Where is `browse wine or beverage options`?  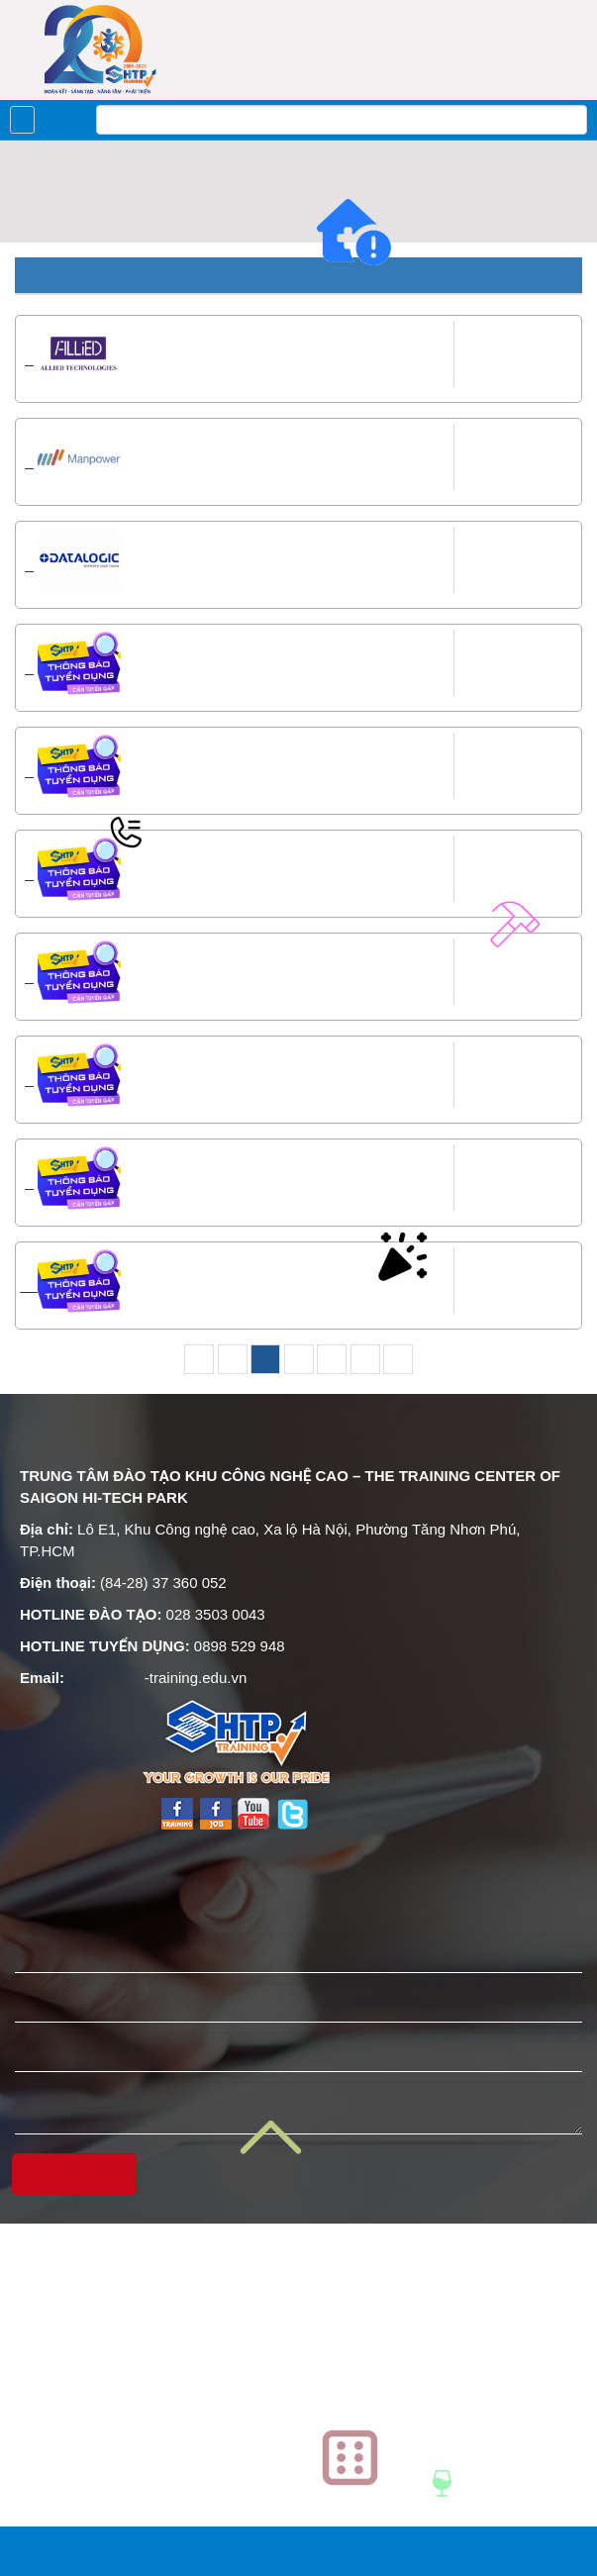 browse wine or beverage options is located at coordinates (442, 2482).